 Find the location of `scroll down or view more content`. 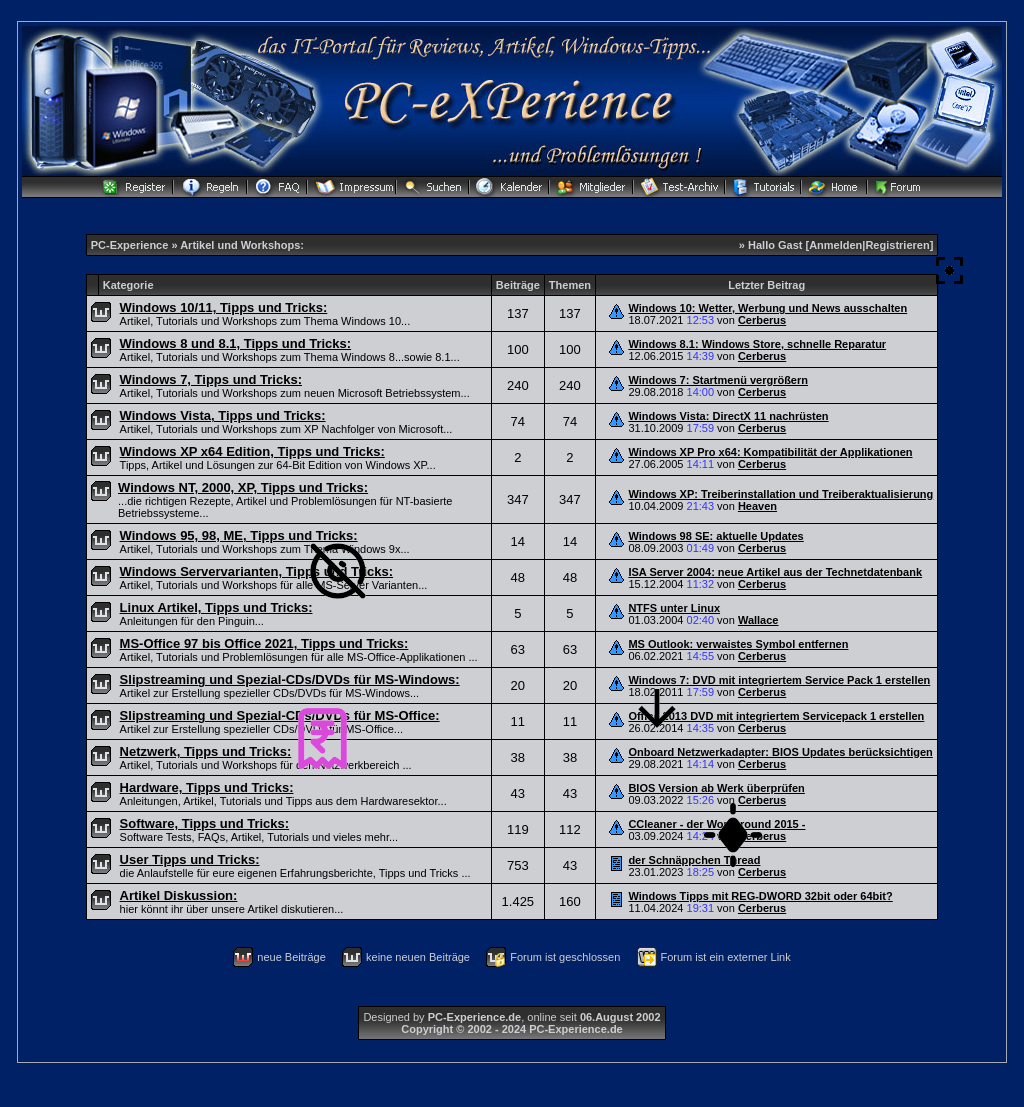

scroll down or view more content is located at coordinates (657, 708).